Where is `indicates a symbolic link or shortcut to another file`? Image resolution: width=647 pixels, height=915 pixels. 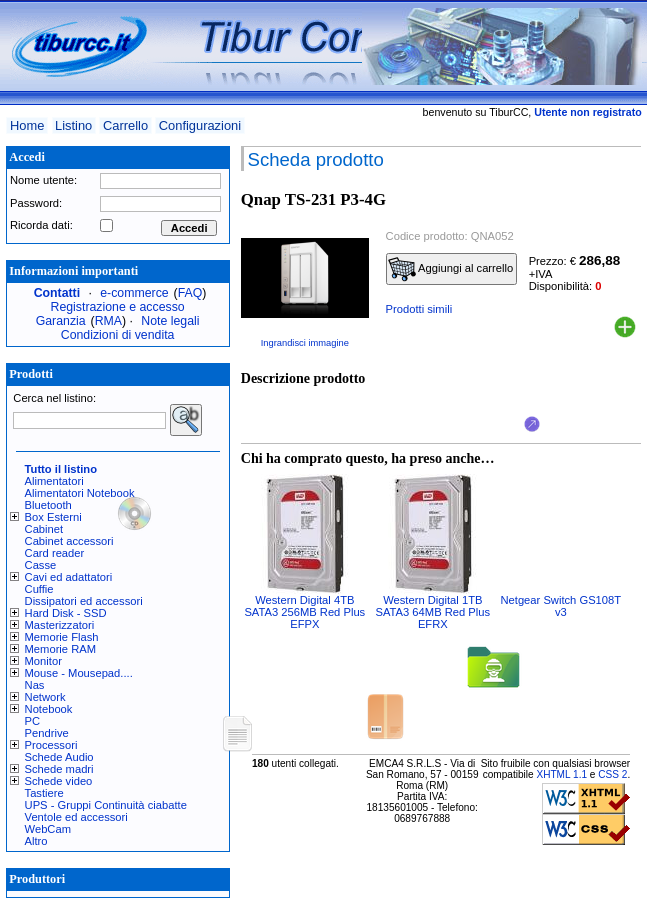
indicates a symbolic link or shortcut to another file is located at coordinates (532, 424).